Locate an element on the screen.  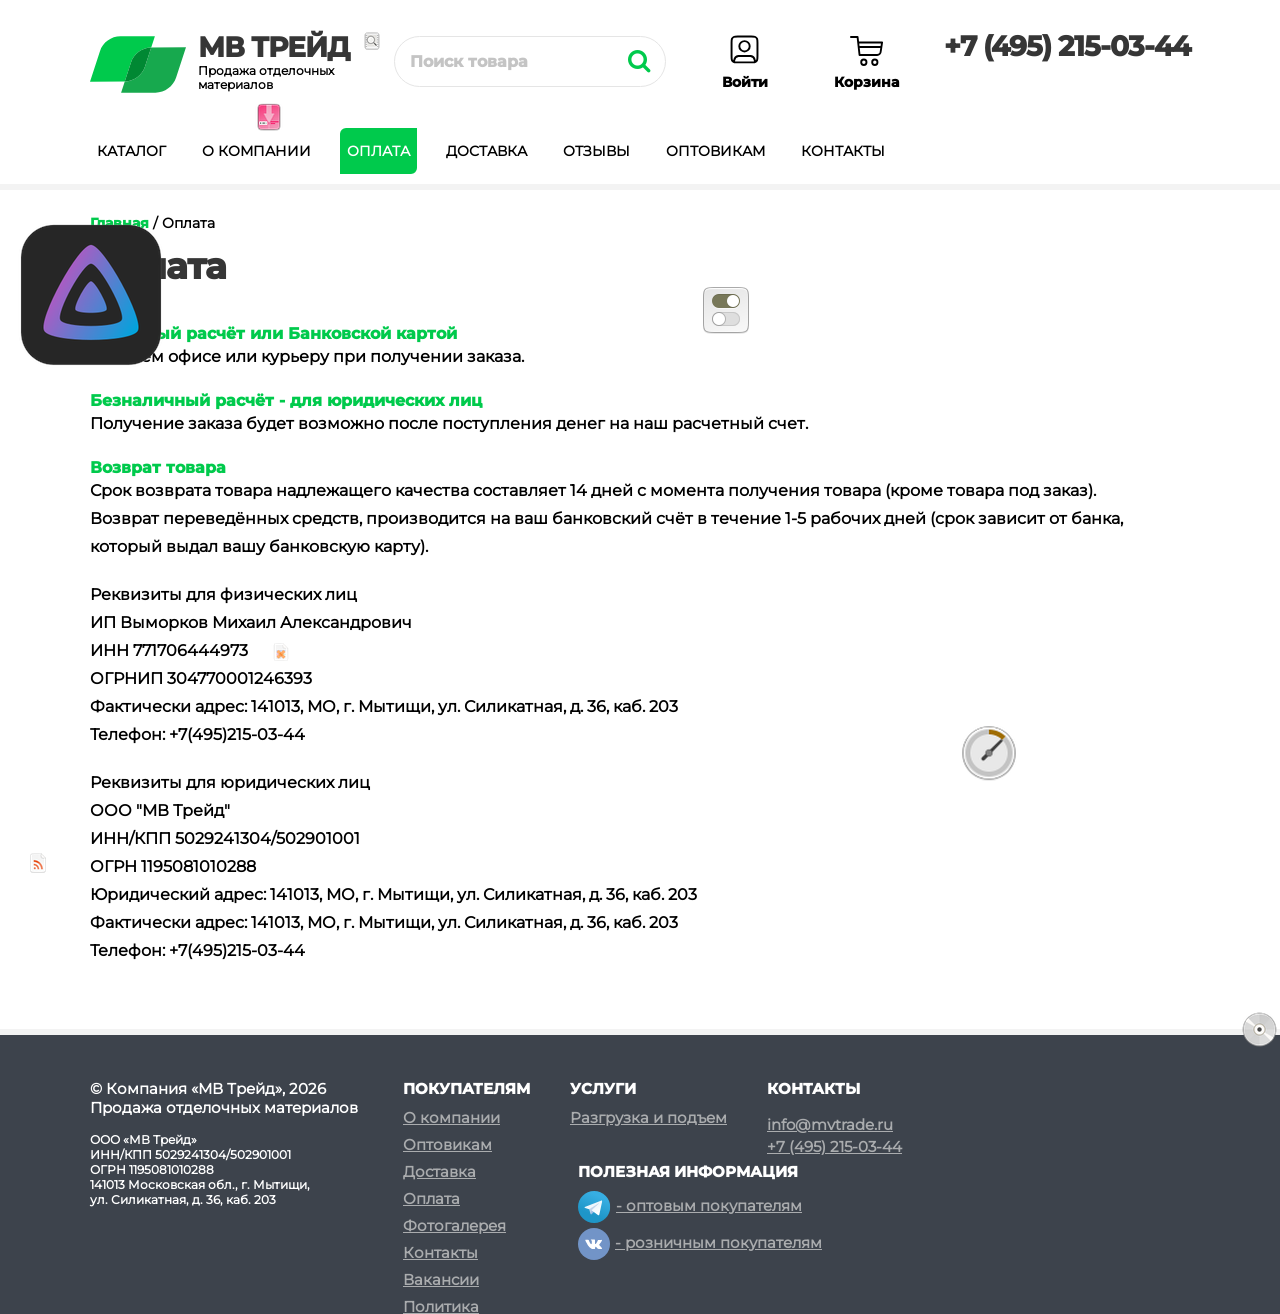
open the log viewer application is located at coordinates (372, 41).